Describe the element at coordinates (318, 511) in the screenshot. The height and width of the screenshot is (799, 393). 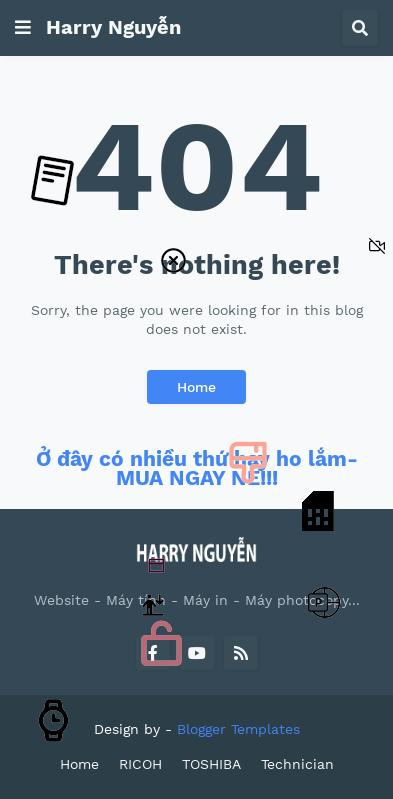
I see `view sim card information` at that location.